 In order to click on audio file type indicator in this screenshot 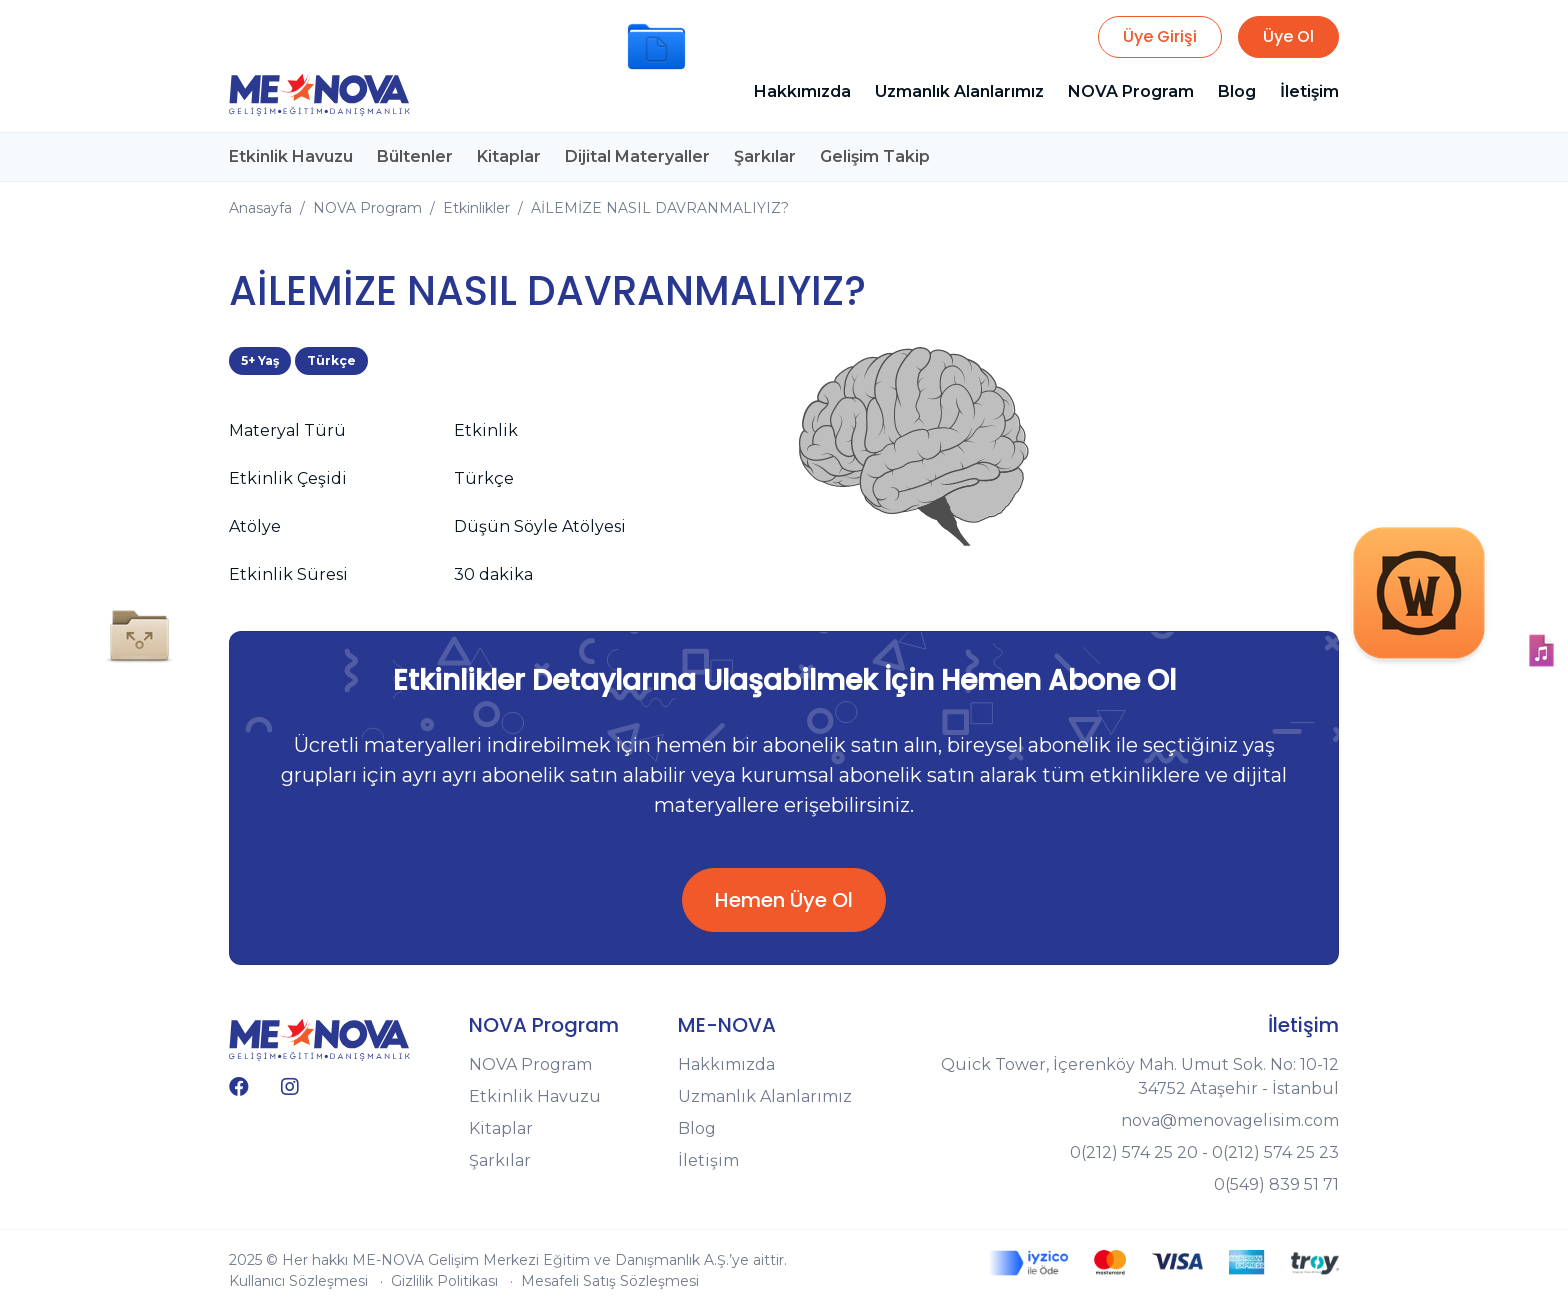, I will do `click(1541, 650)`.